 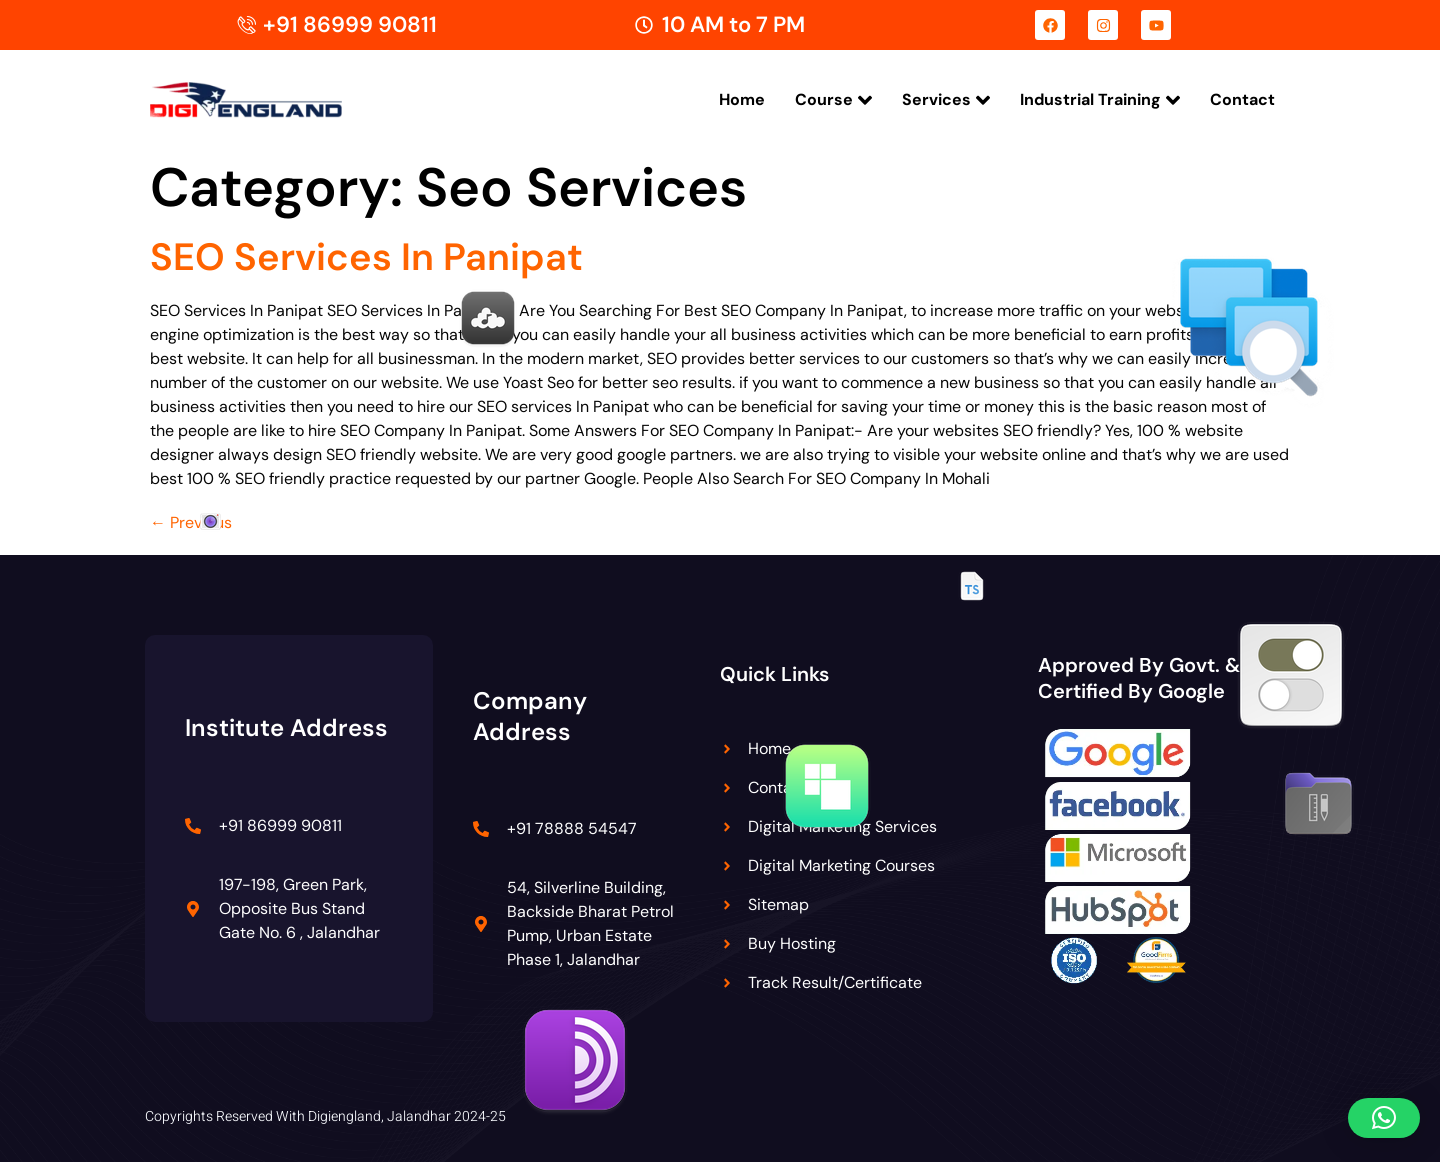 I want to click on open window tiling and arrangement controls, so click(x=827, y=786).